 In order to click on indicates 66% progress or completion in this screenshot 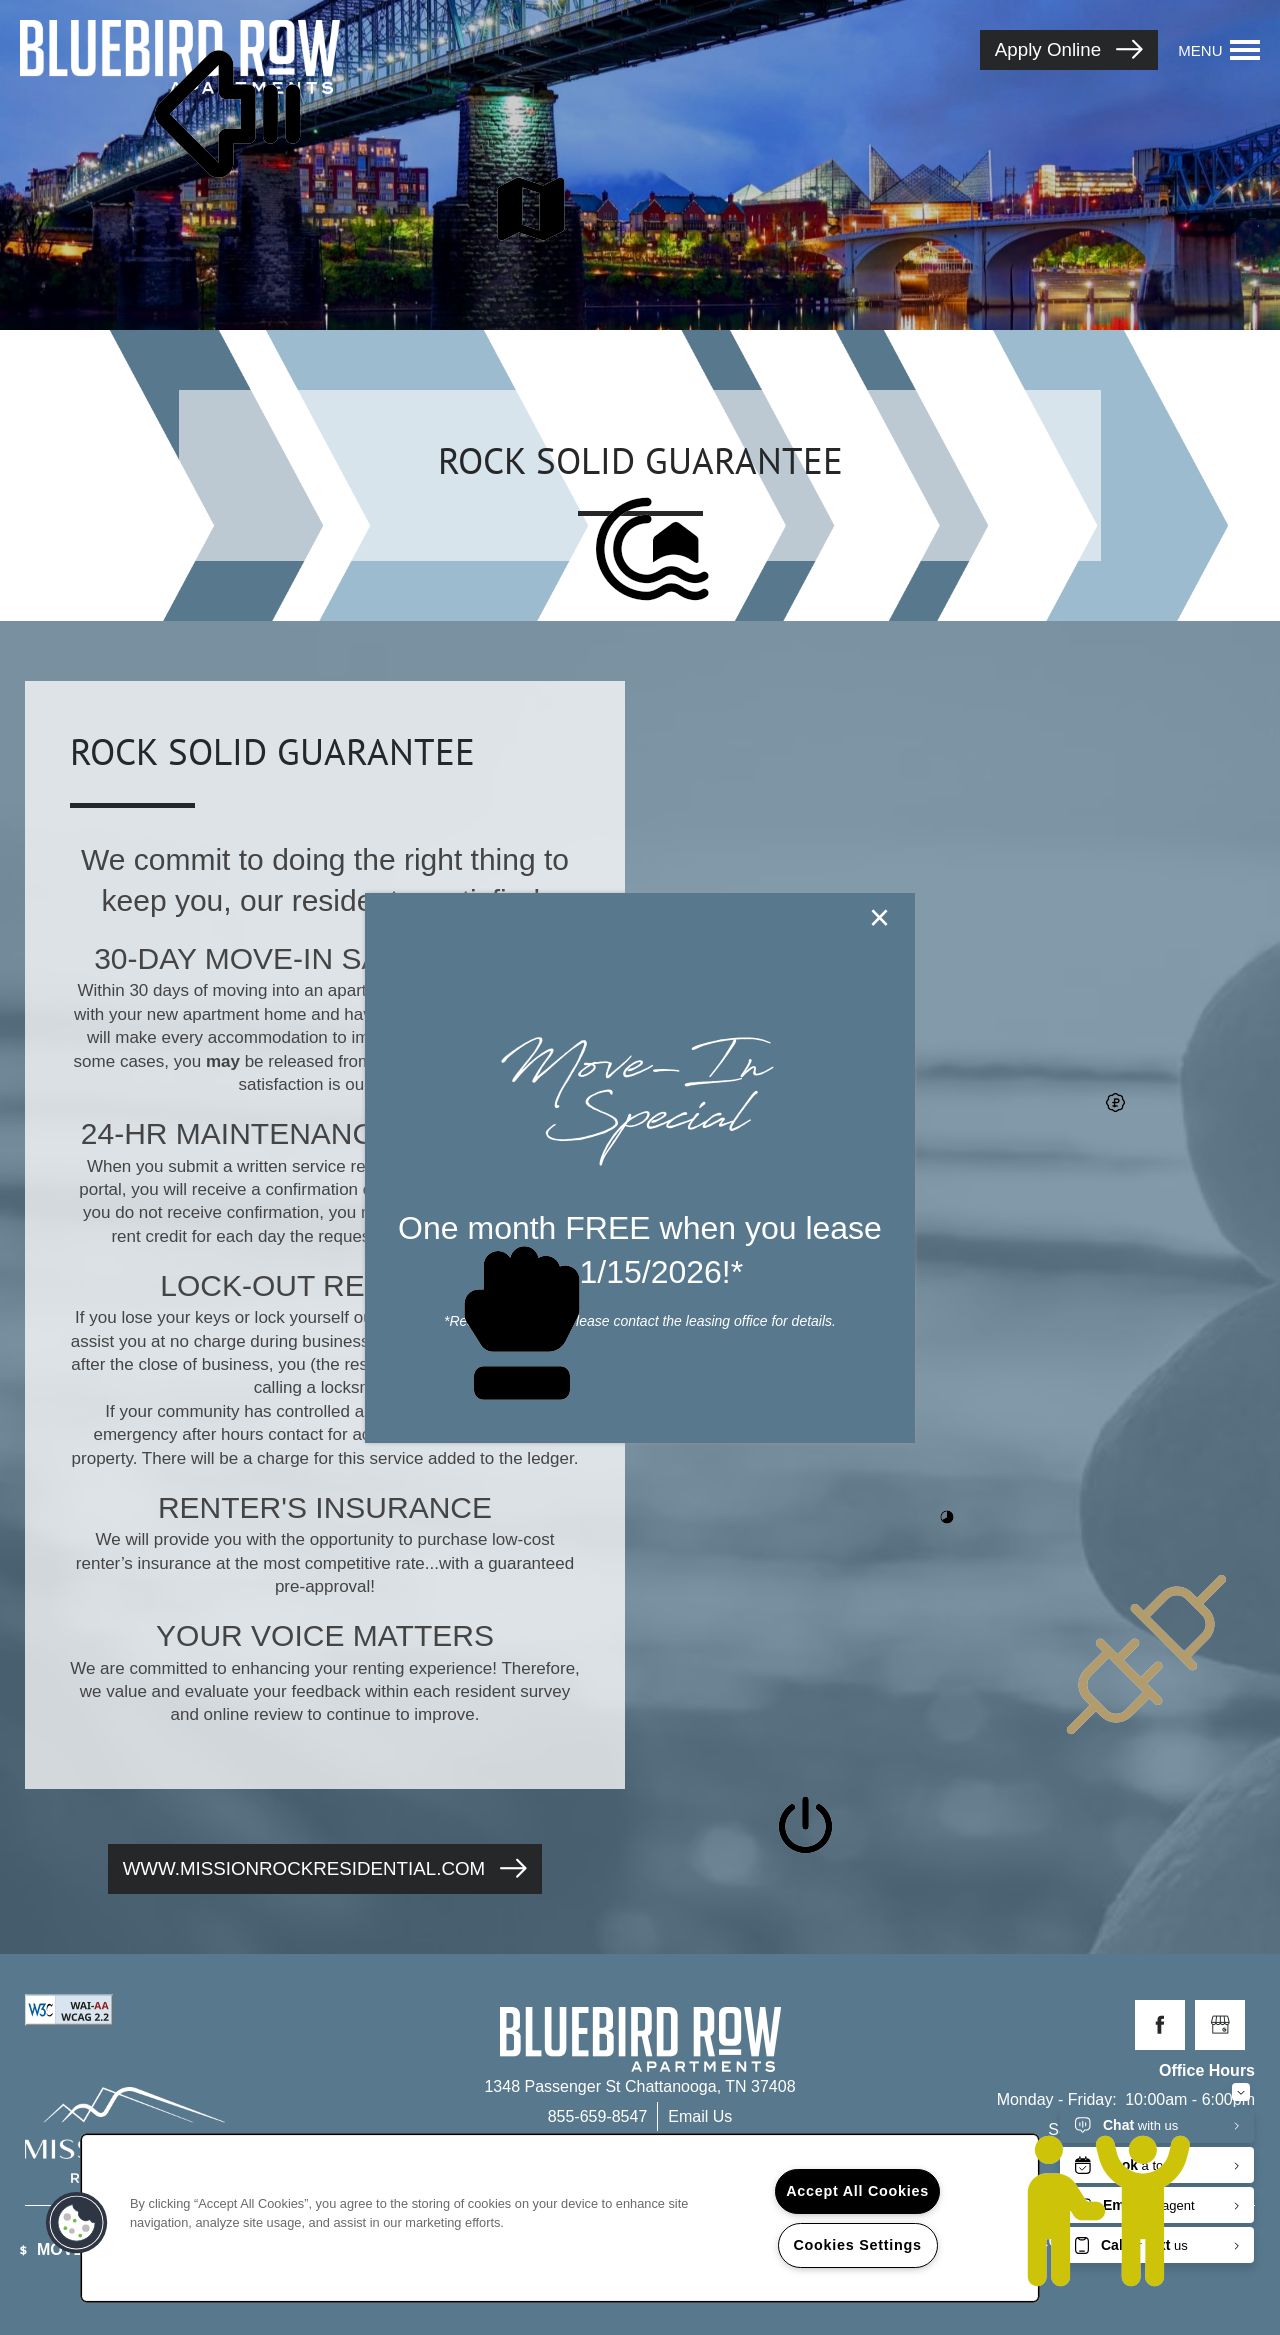, I will do `click(947, 1517)`.